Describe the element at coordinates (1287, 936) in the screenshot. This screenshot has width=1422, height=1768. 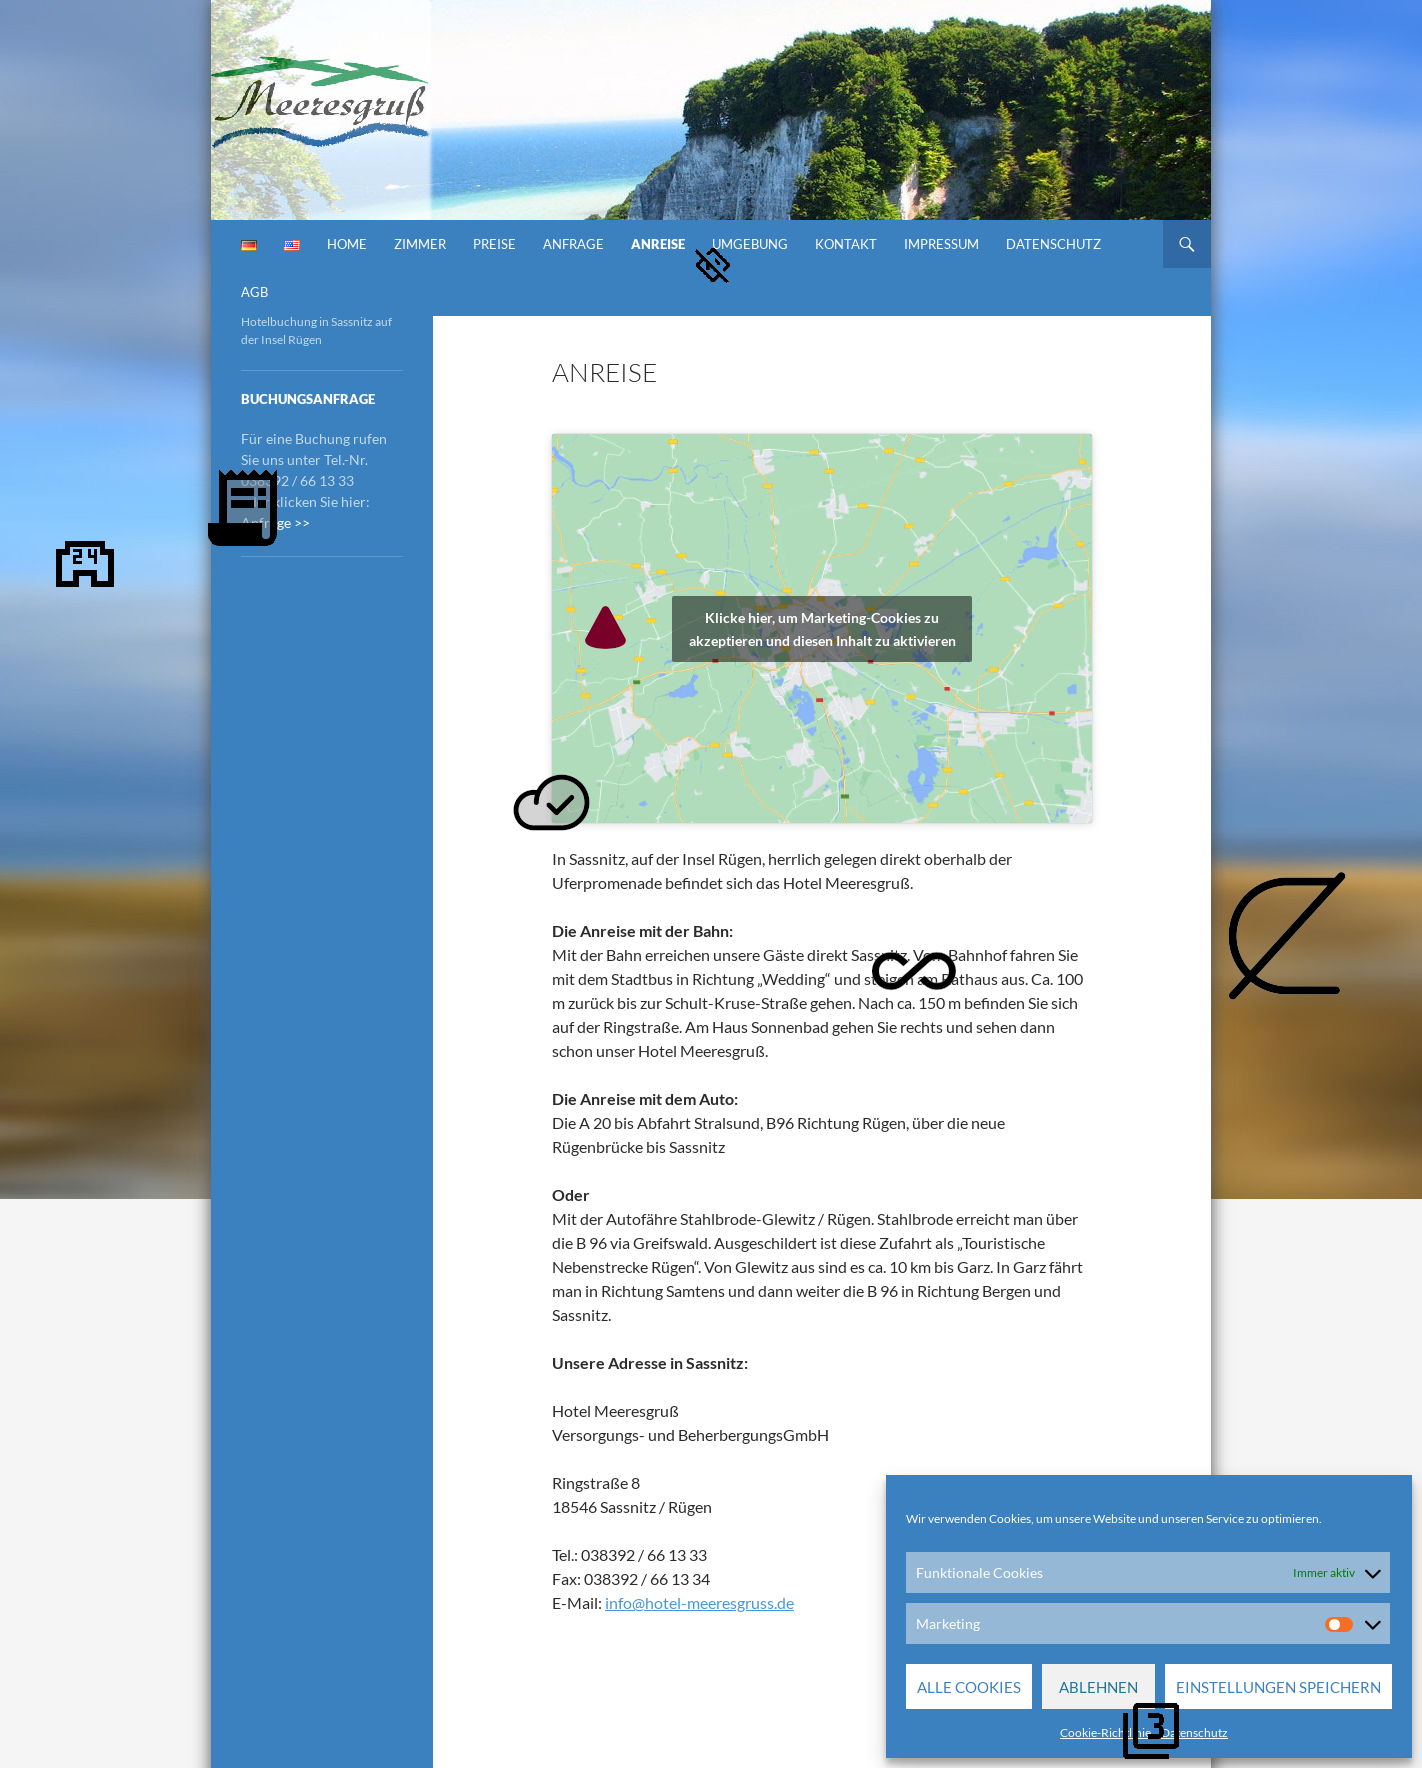
I see `indicates a set is not a subset of another in mathematical notation` at that location.